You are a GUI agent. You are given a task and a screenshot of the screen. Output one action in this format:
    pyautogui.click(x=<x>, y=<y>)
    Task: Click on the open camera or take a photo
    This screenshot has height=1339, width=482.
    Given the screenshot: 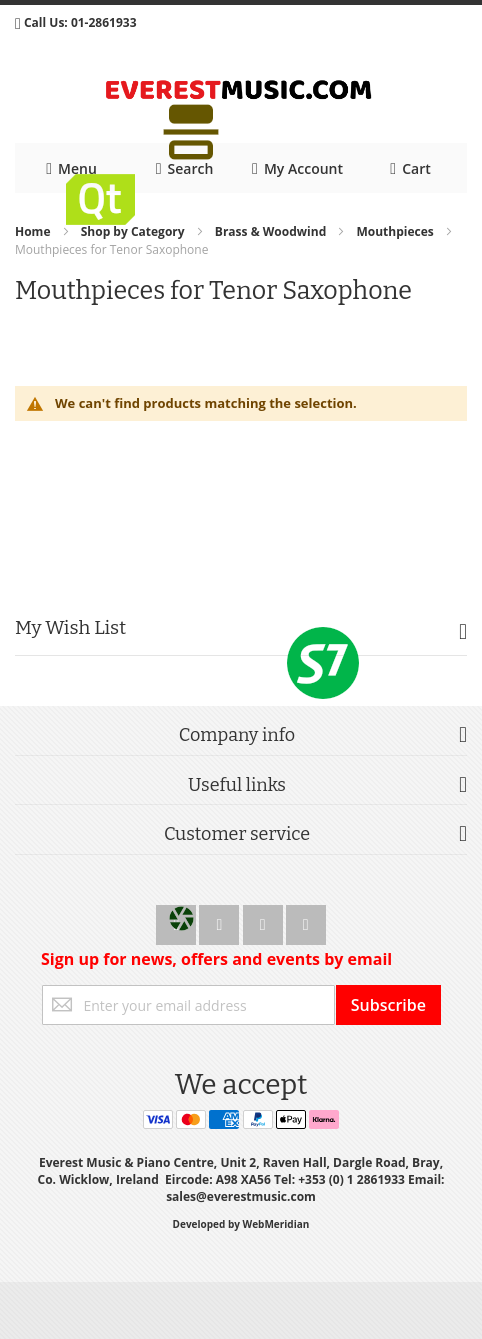 What is the action you would take?
    pyautogui.click(x=181, y=918)
    